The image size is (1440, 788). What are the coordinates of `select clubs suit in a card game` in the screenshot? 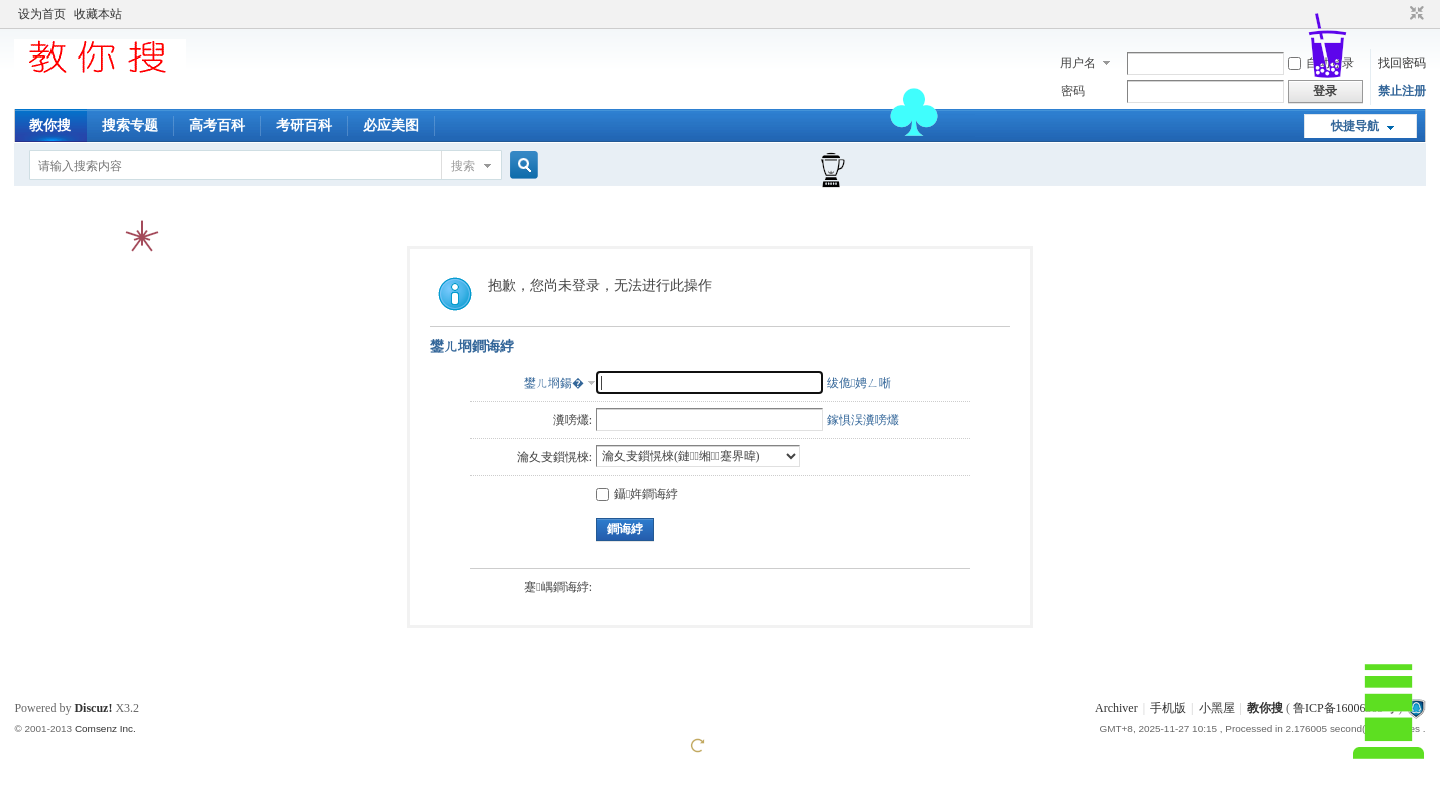 It's located at (914, 112).